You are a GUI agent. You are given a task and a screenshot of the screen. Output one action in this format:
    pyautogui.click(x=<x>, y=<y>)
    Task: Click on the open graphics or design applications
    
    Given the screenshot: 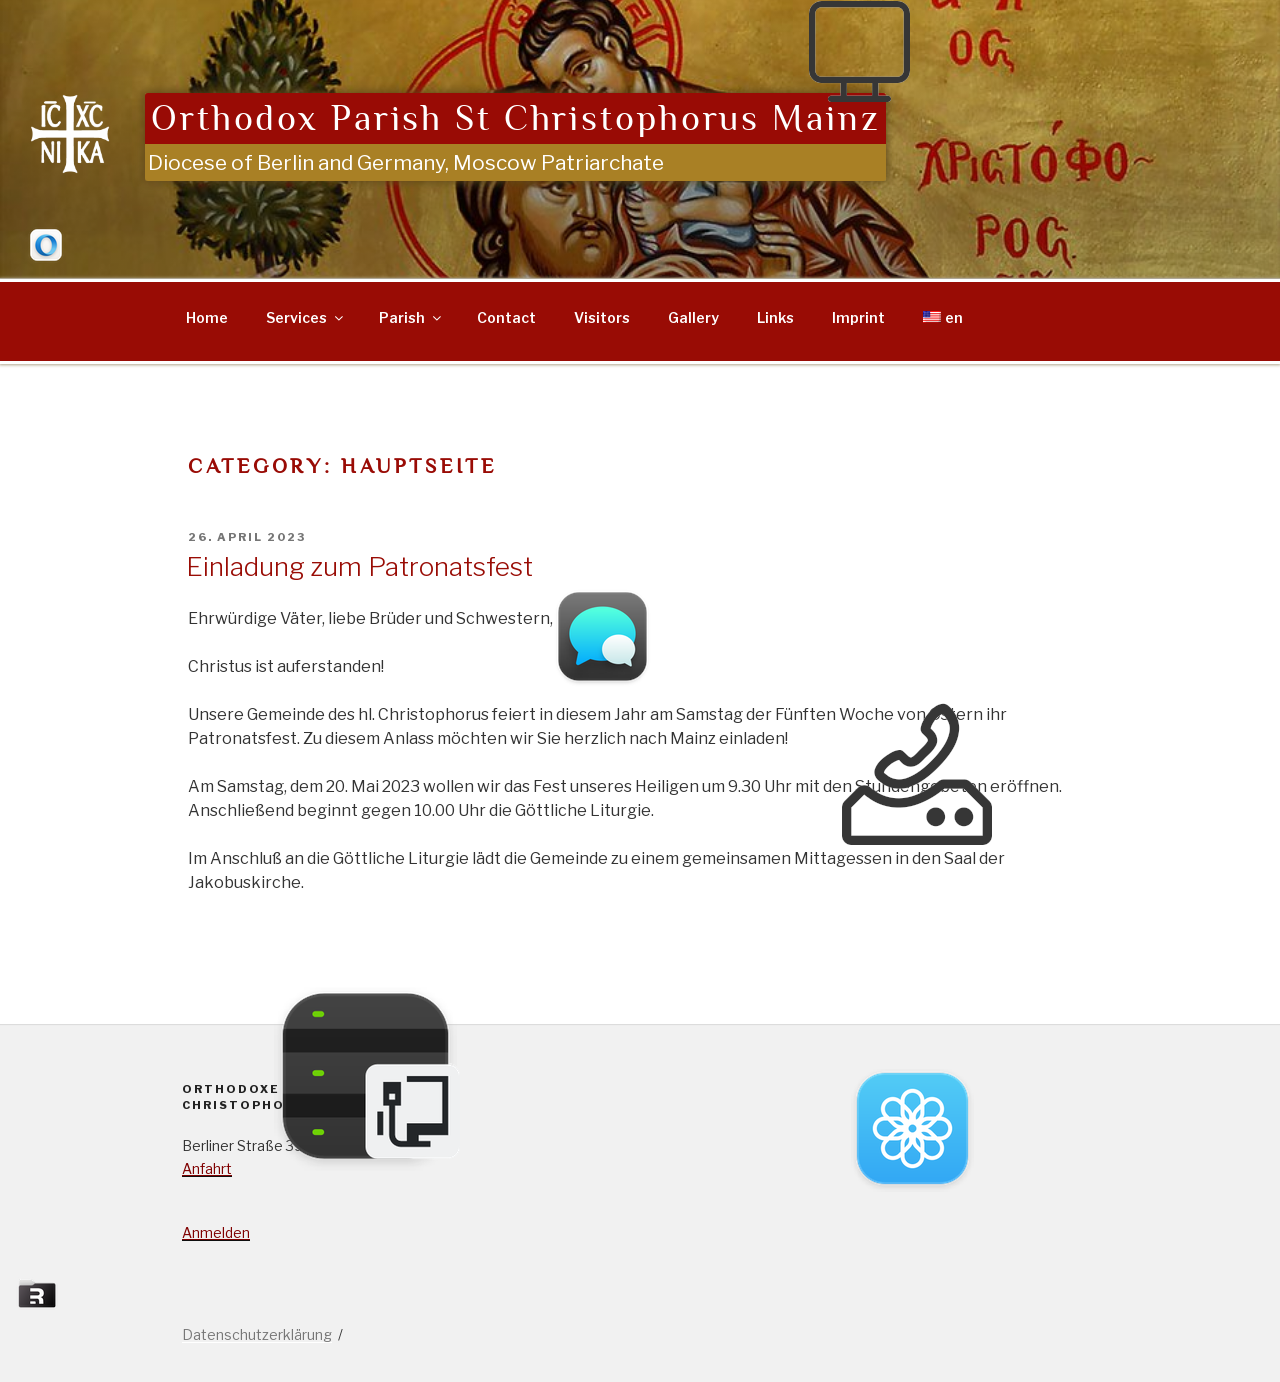 What is the action you would take?
    pyautogui.click(x=912, y=1128)
    